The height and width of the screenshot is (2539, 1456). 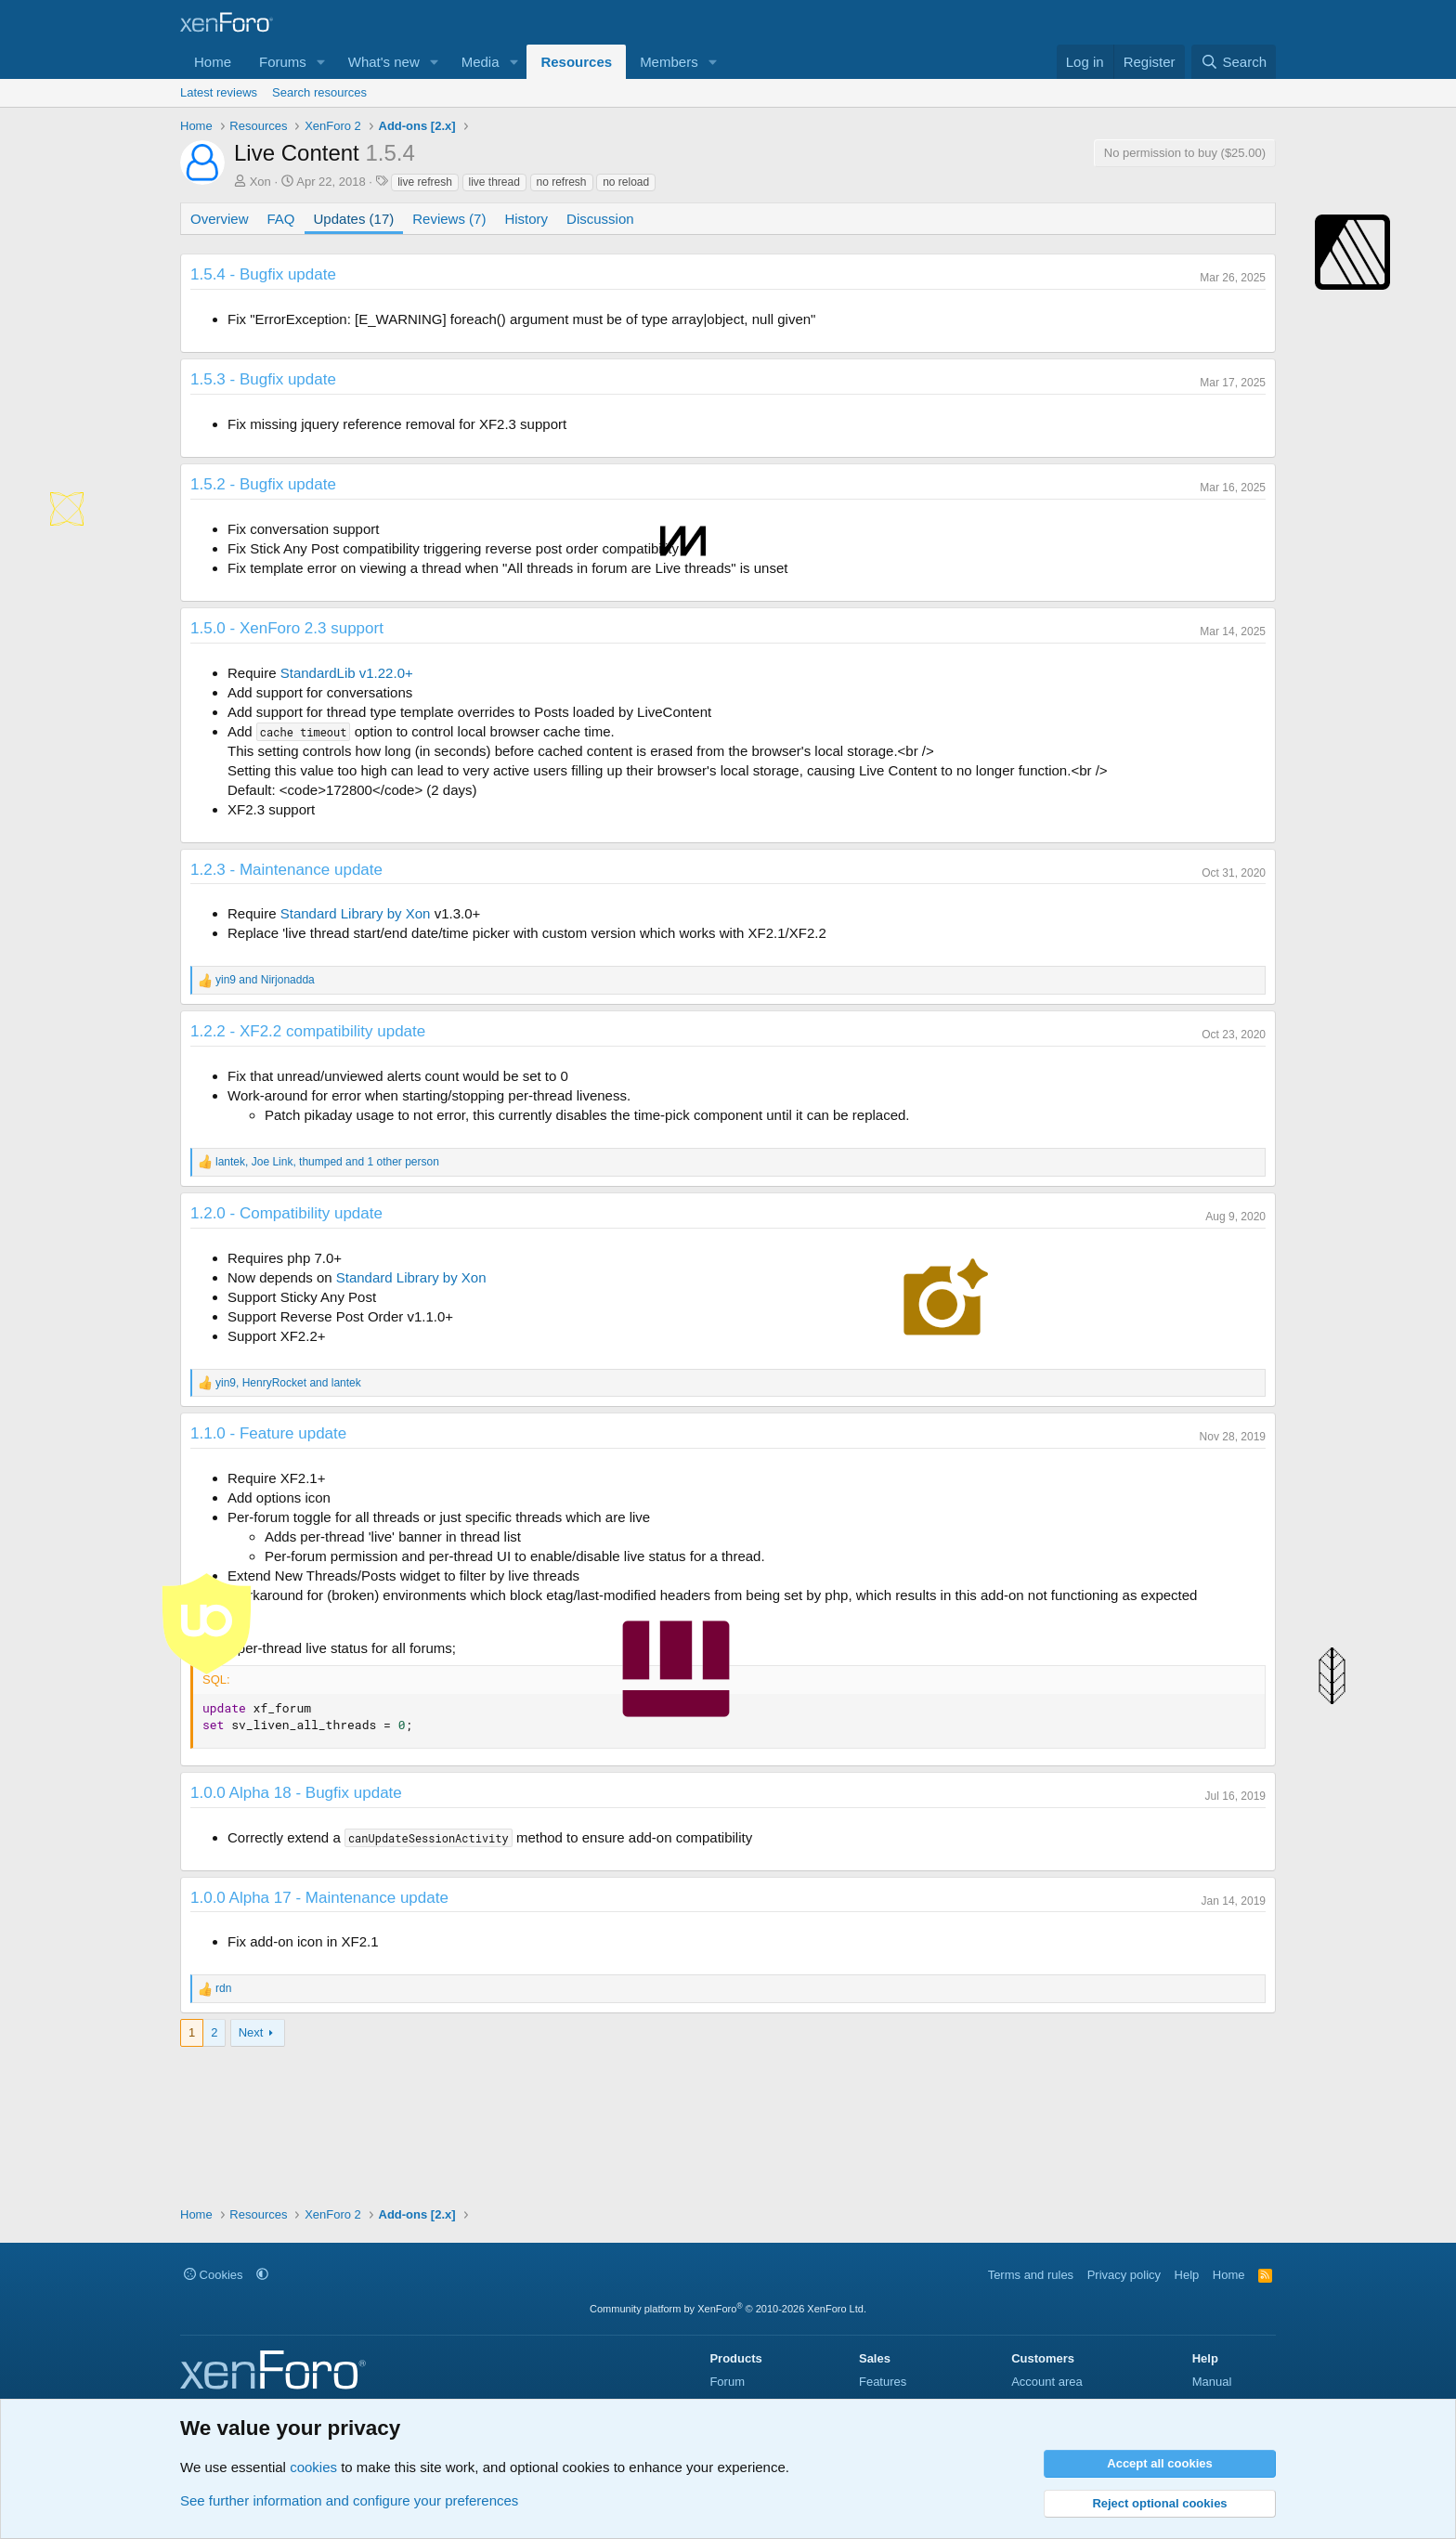 What do you see at coordinates (942, 1300) in the screenshot?
I see `access AI-powered camera features` at bounding box center [942, 1300].